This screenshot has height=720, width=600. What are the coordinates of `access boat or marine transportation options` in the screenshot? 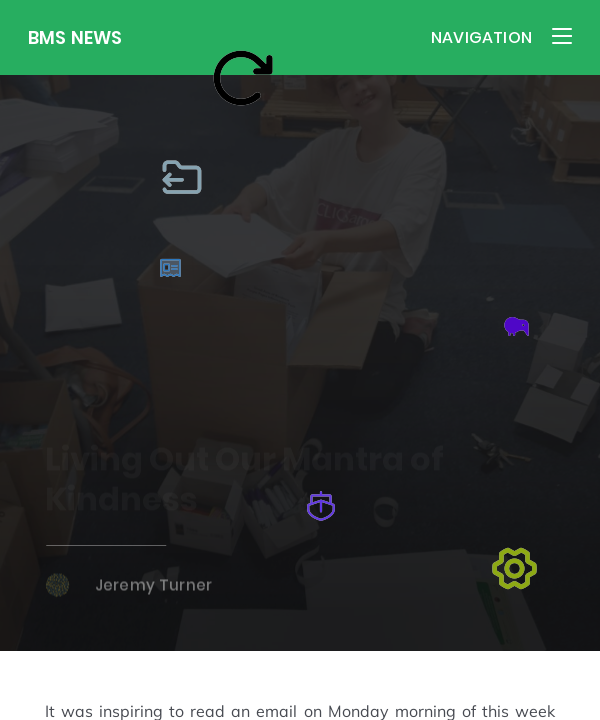 It's located at (321, 506).